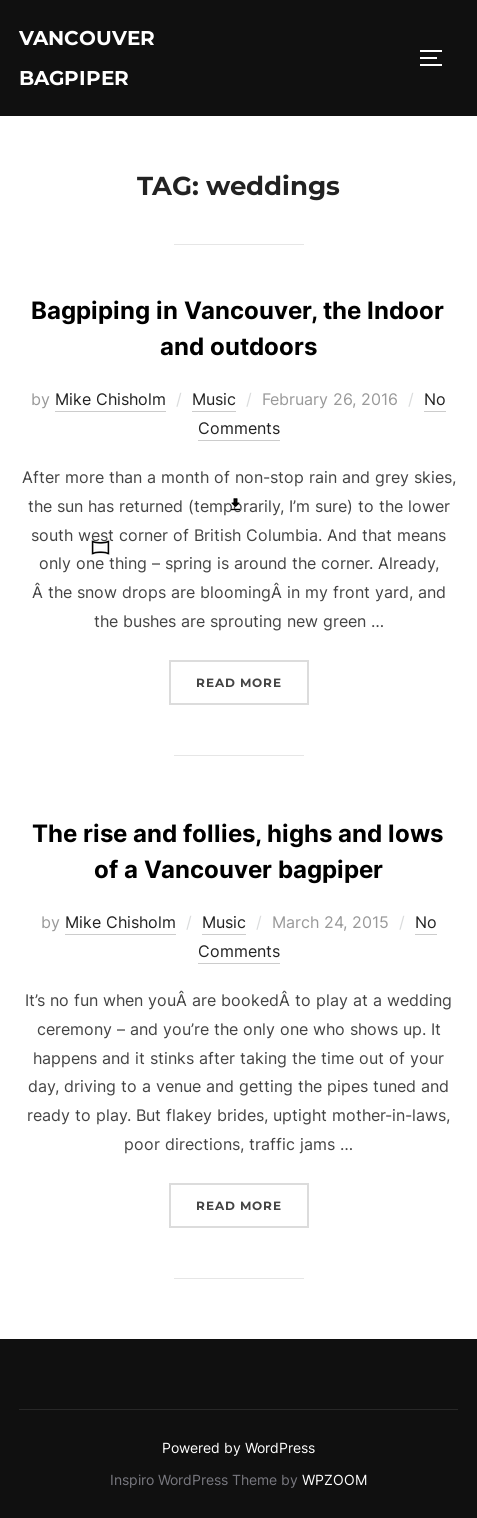  I want to click on switch to panorama photo mode, so click(100, 547).